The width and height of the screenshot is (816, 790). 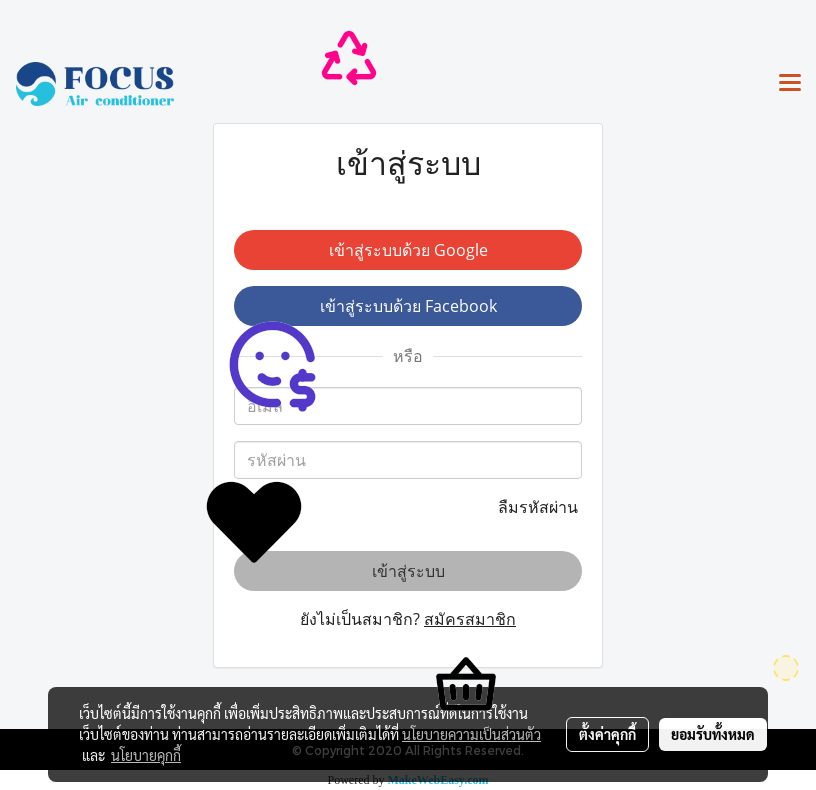 I want to click on add item to favorites, so click(x=254, y=519).